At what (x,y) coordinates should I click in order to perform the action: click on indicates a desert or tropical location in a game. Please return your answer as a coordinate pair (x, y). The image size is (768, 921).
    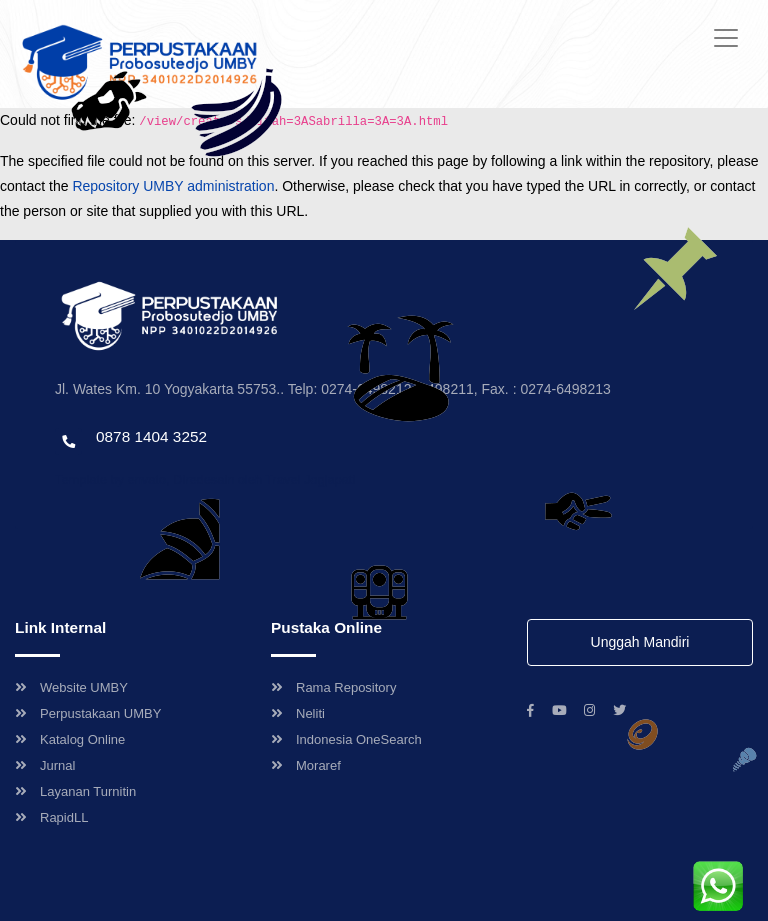
    Looking at the image, I should click on (400, 368).